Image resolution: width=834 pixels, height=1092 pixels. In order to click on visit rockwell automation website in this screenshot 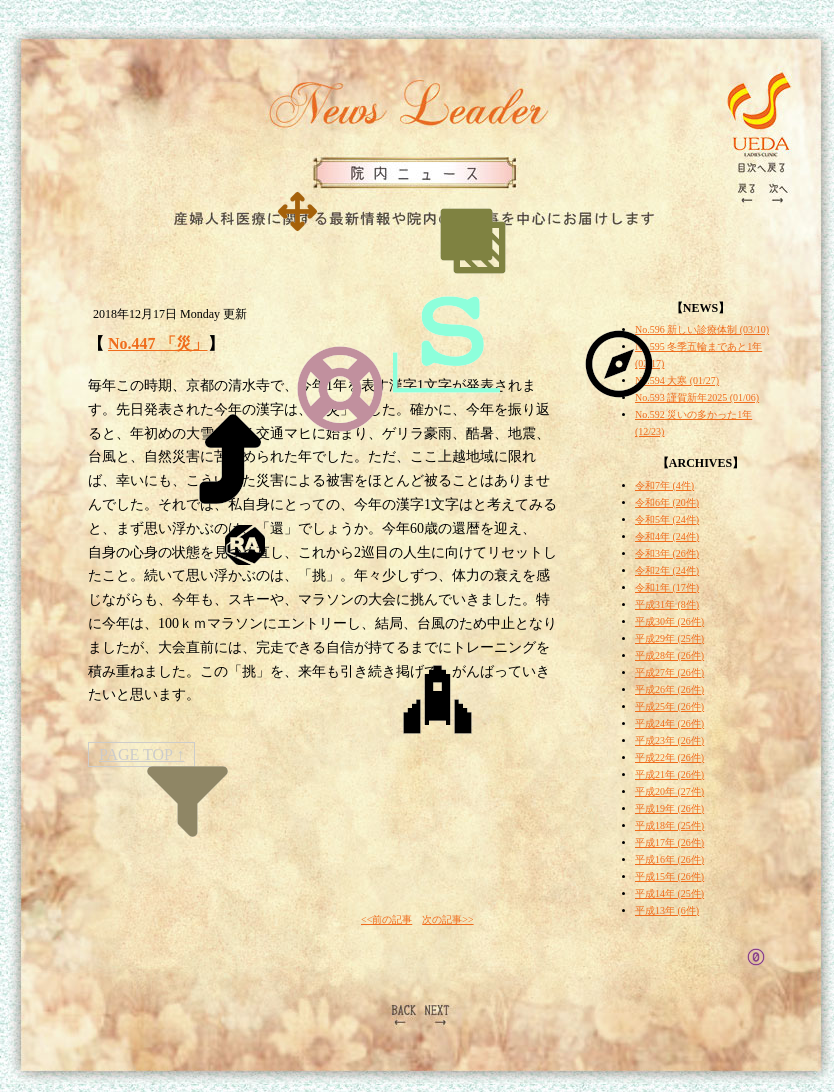, I will do `click(245, 545)`.